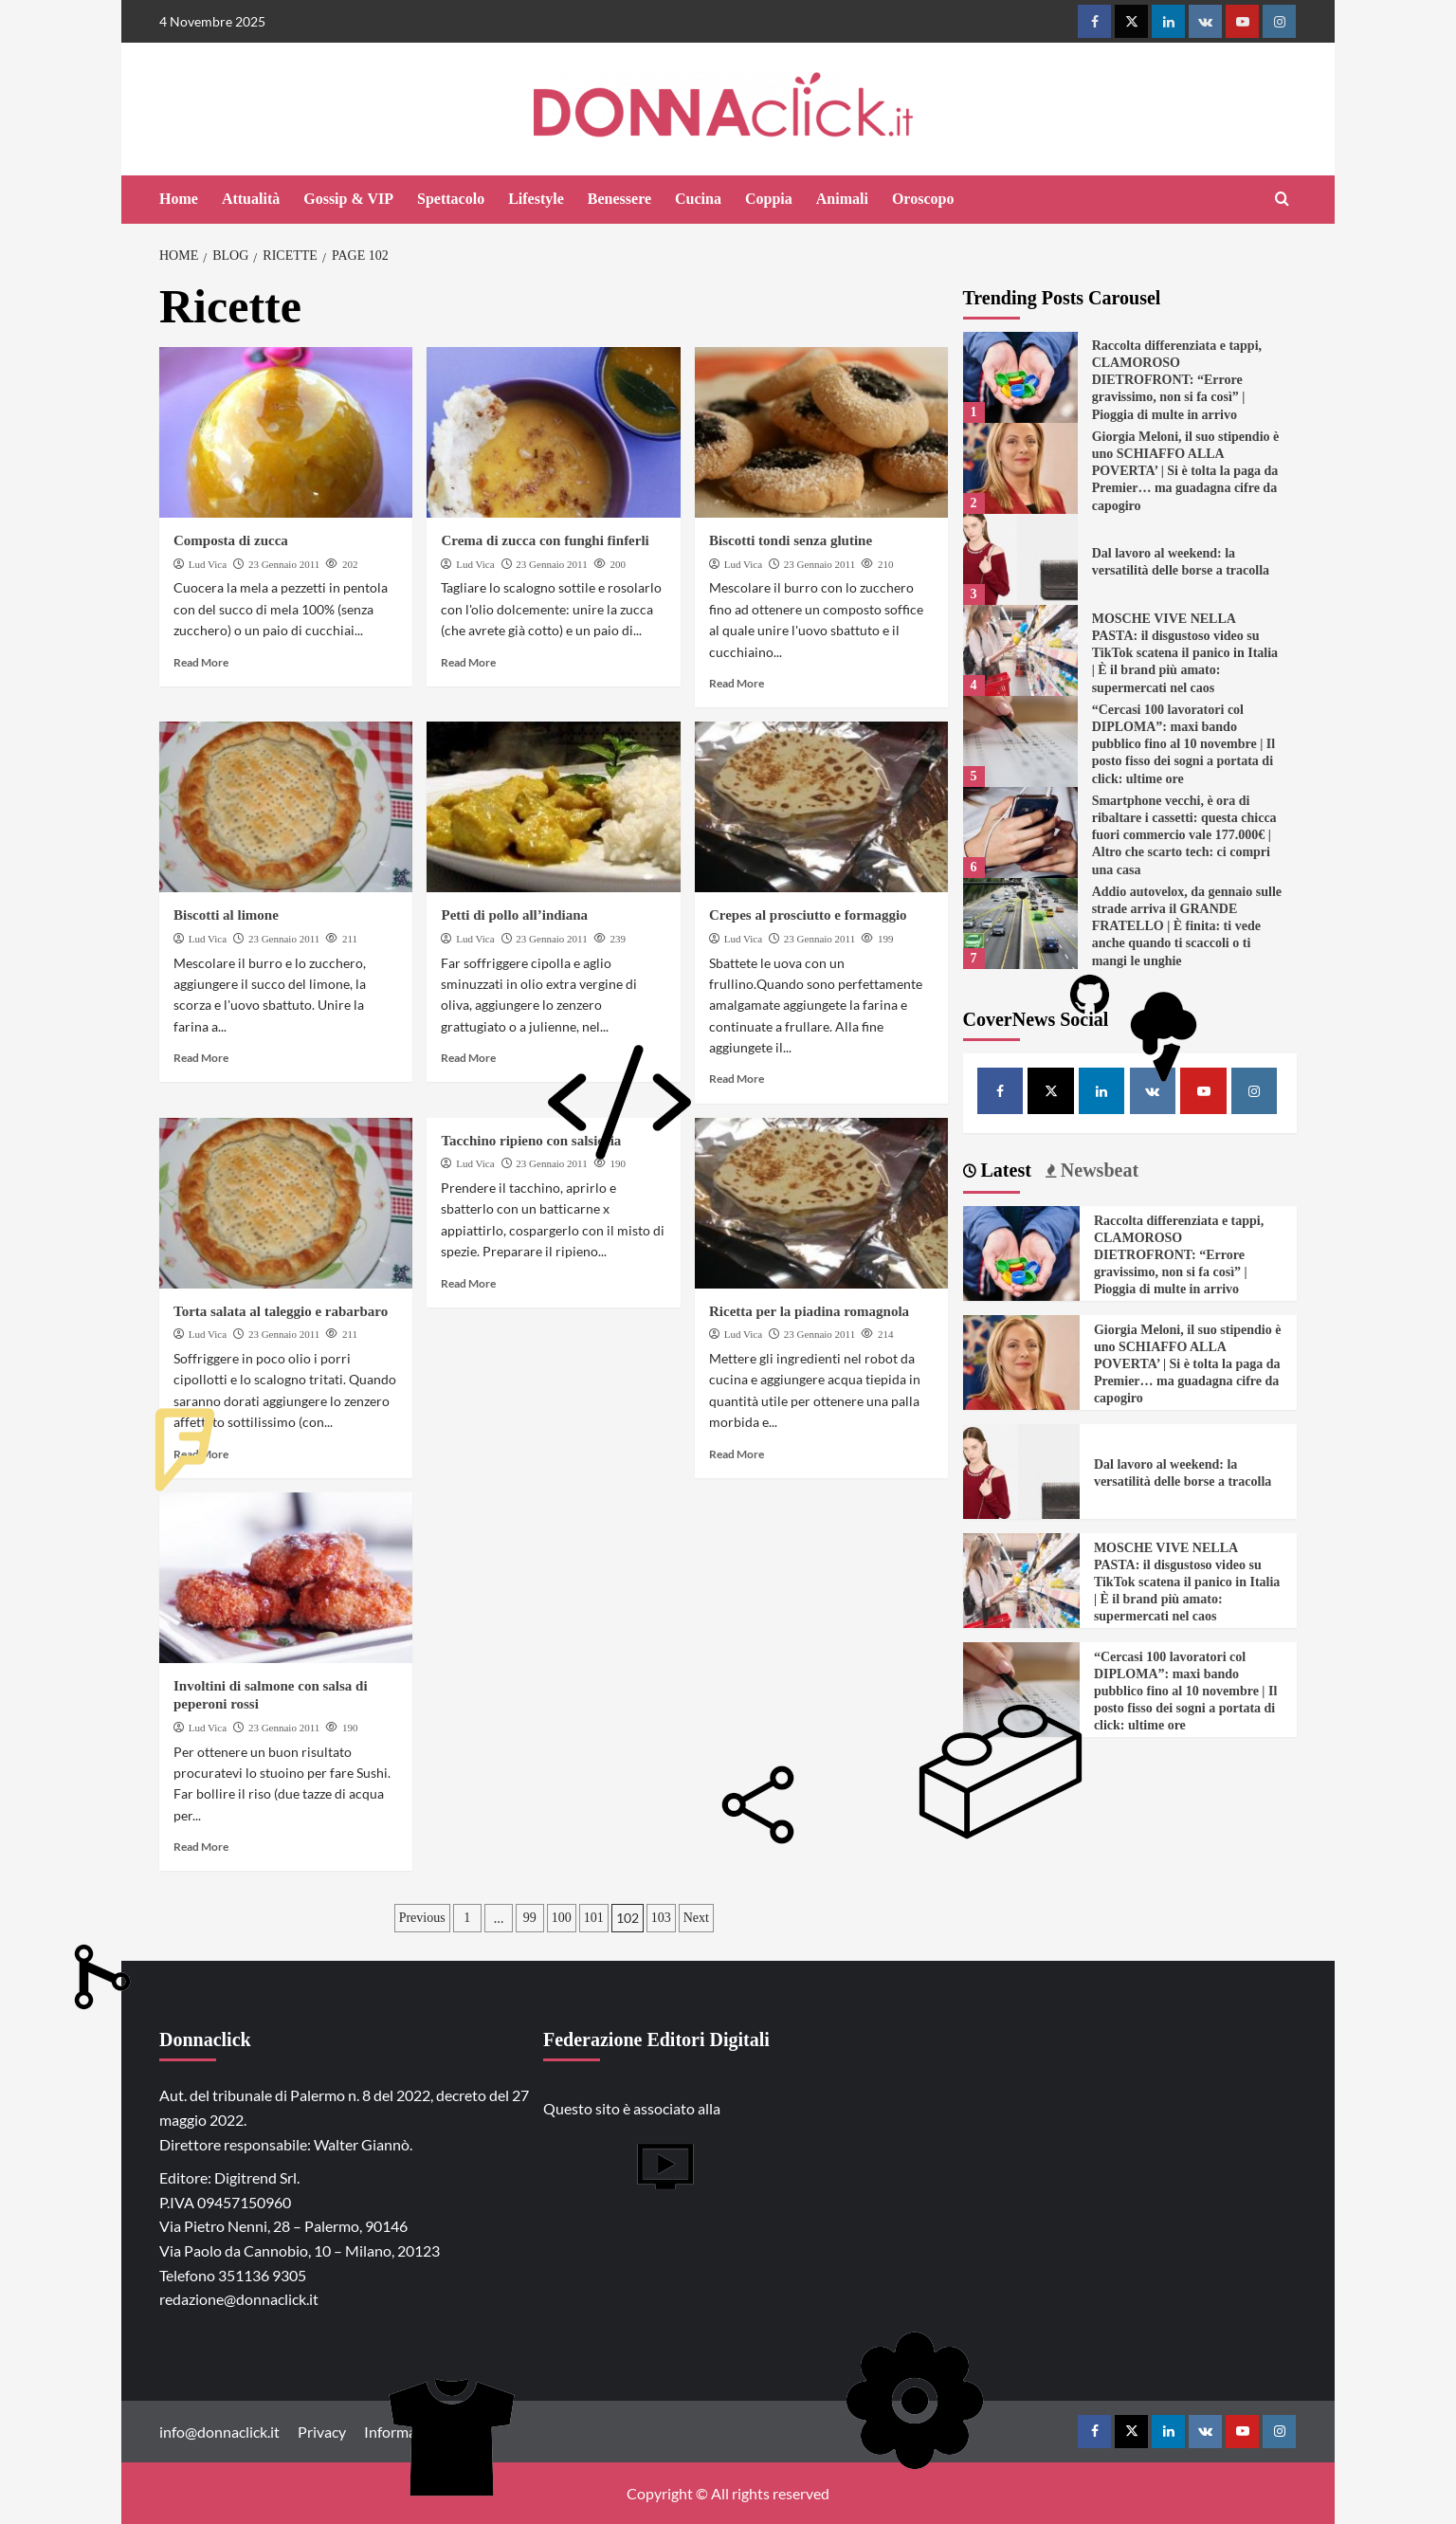 This screenshot has width=1456, height=2524. What do you see at coordinates (1000, 1768) in the screenshot?
I see `access building blocks or modular components` at bounding box center [1000, 1768].